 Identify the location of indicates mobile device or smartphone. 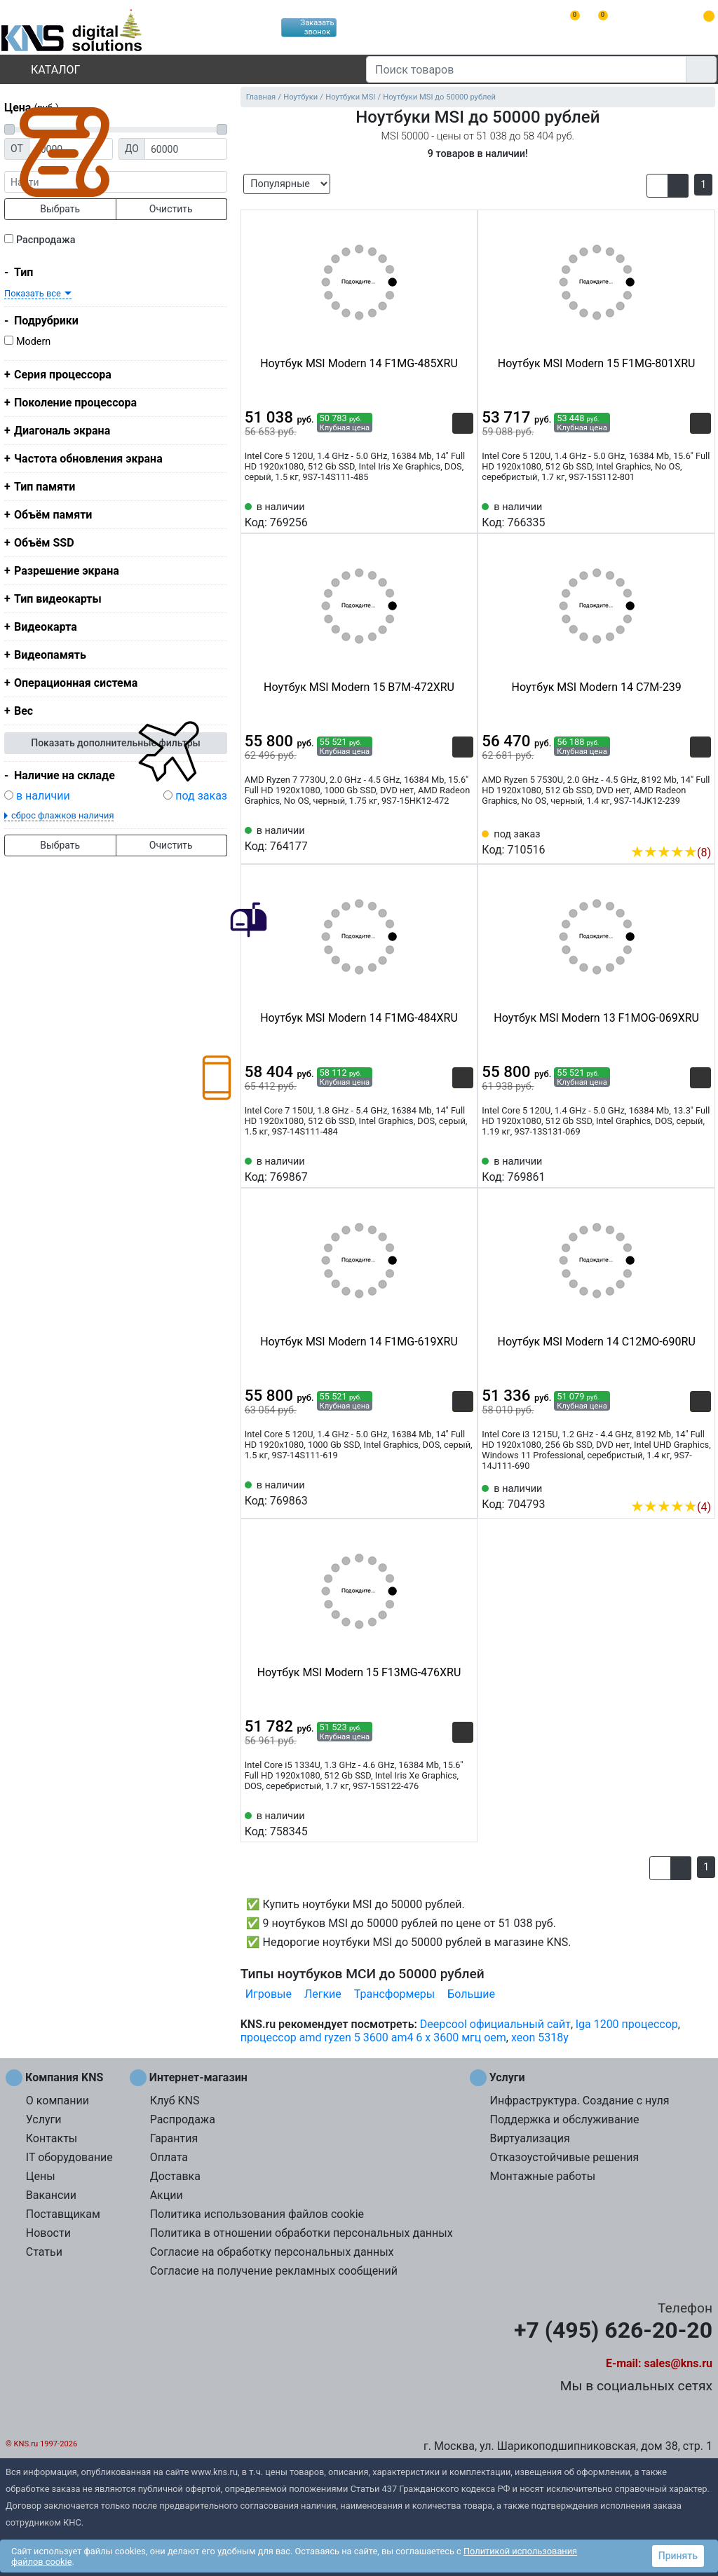
(217, 1078).